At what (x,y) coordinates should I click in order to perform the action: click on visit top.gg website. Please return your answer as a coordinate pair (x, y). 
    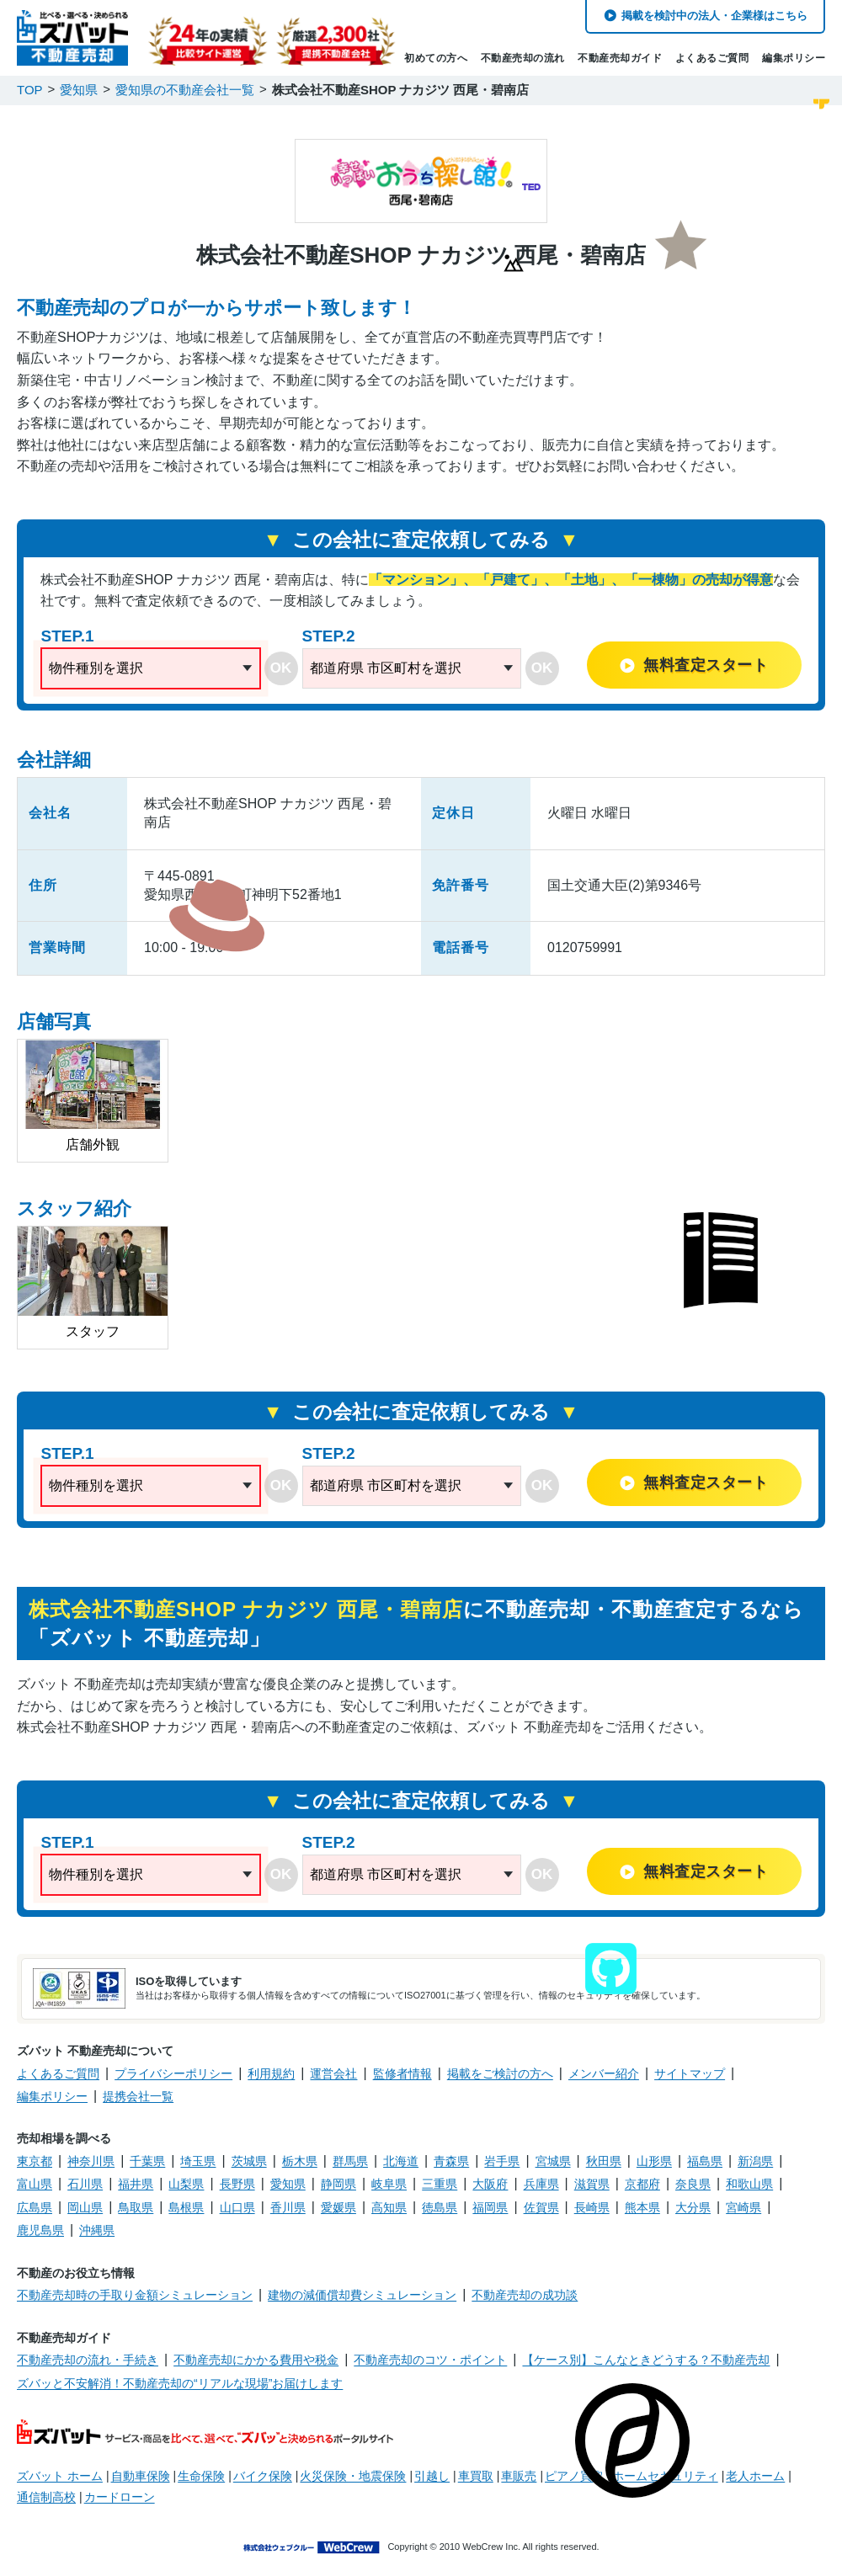
    Looking at the image, I should click on (821, 104).